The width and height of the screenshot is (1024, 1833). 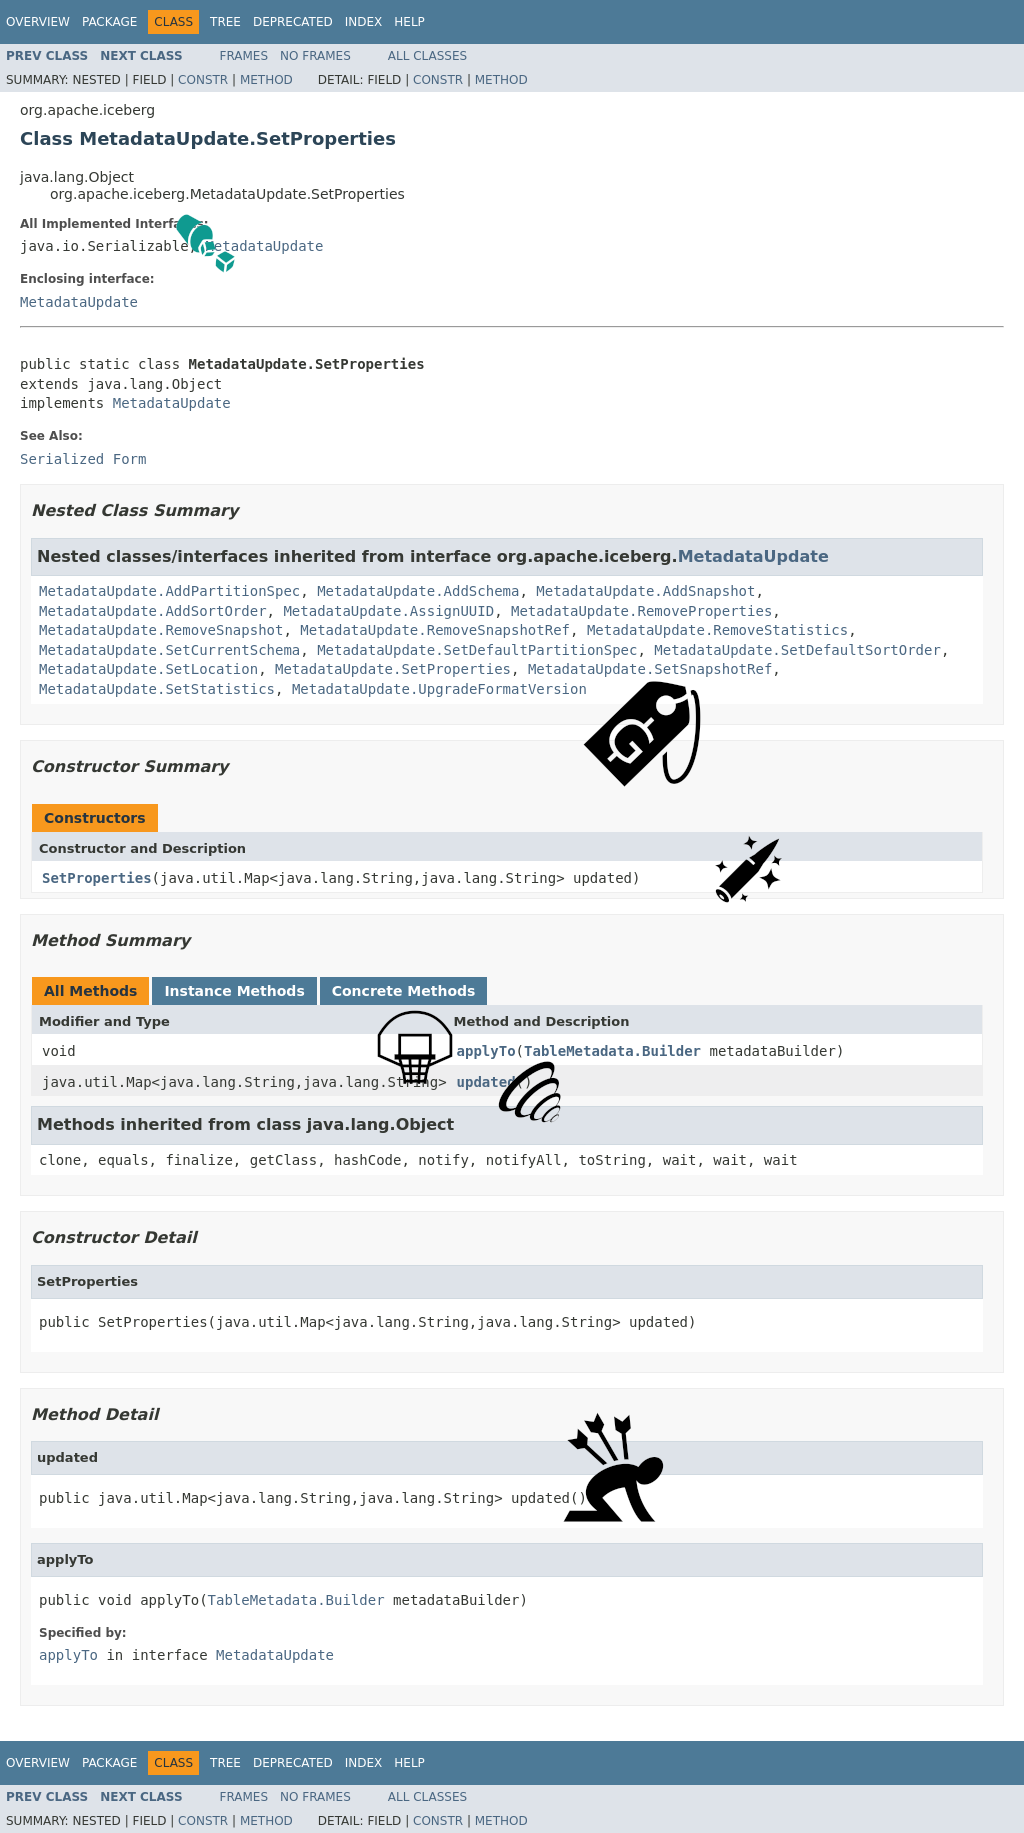 What do you see at coordinates (531, 1093) in the screenshot?
I see `activate tornado or vortex ability in game` at bounding box center [531, 1093].